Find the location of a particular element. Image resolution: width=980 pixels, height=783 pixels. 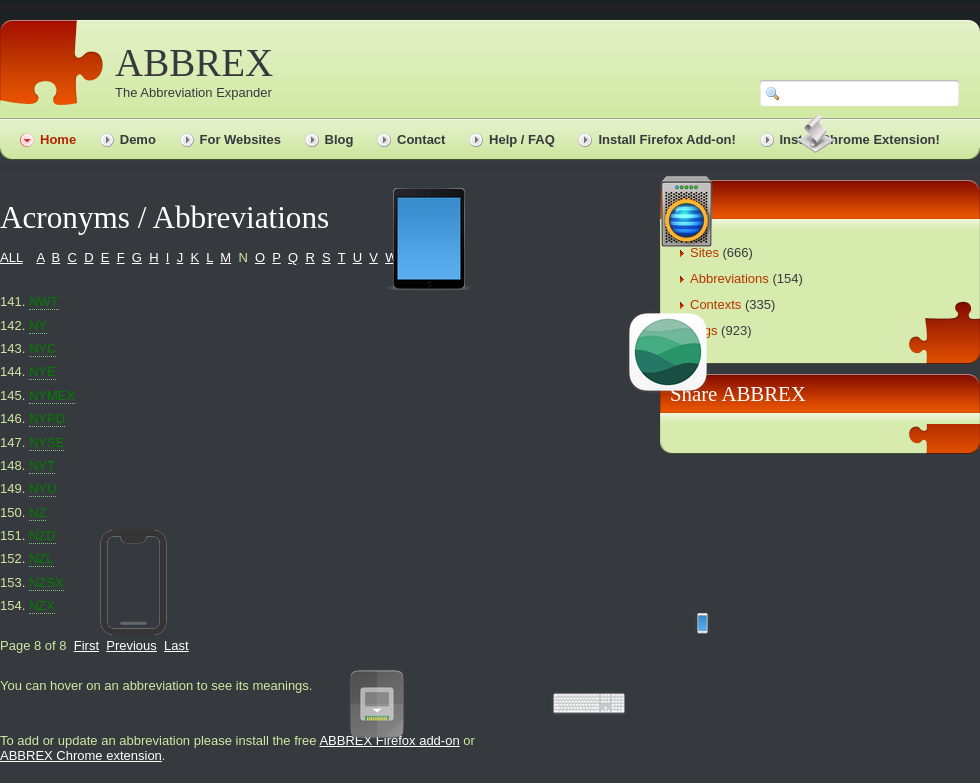

access RAID 0 storage configuration is located at coordinates (686, 211).